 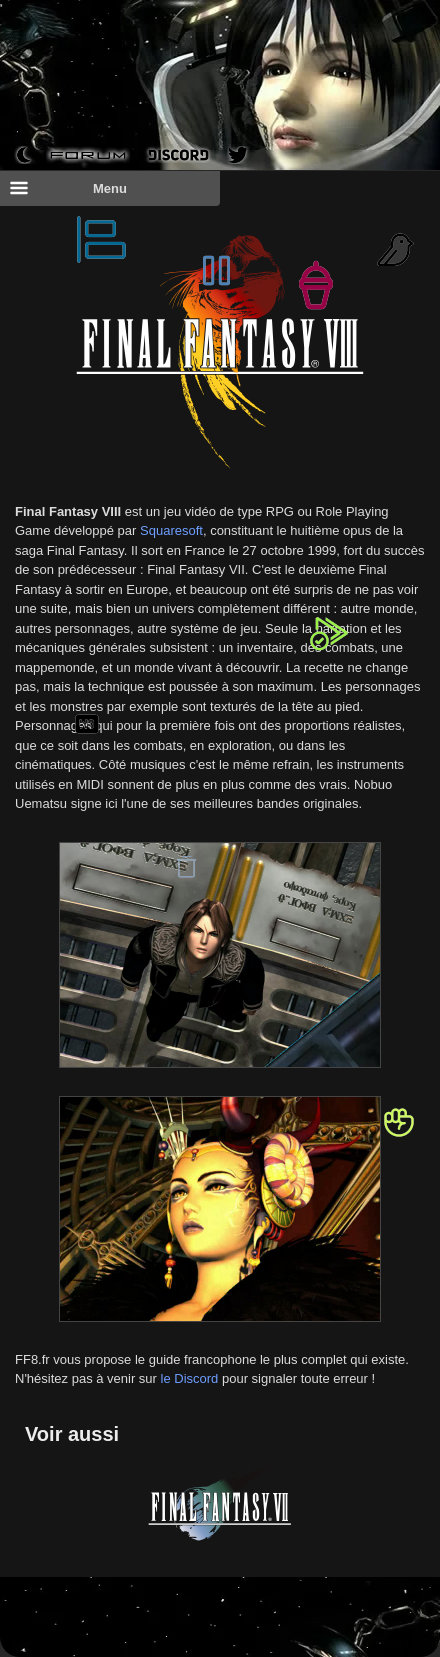 I want to click on align text to the left margin, so click(x=100, y=239).